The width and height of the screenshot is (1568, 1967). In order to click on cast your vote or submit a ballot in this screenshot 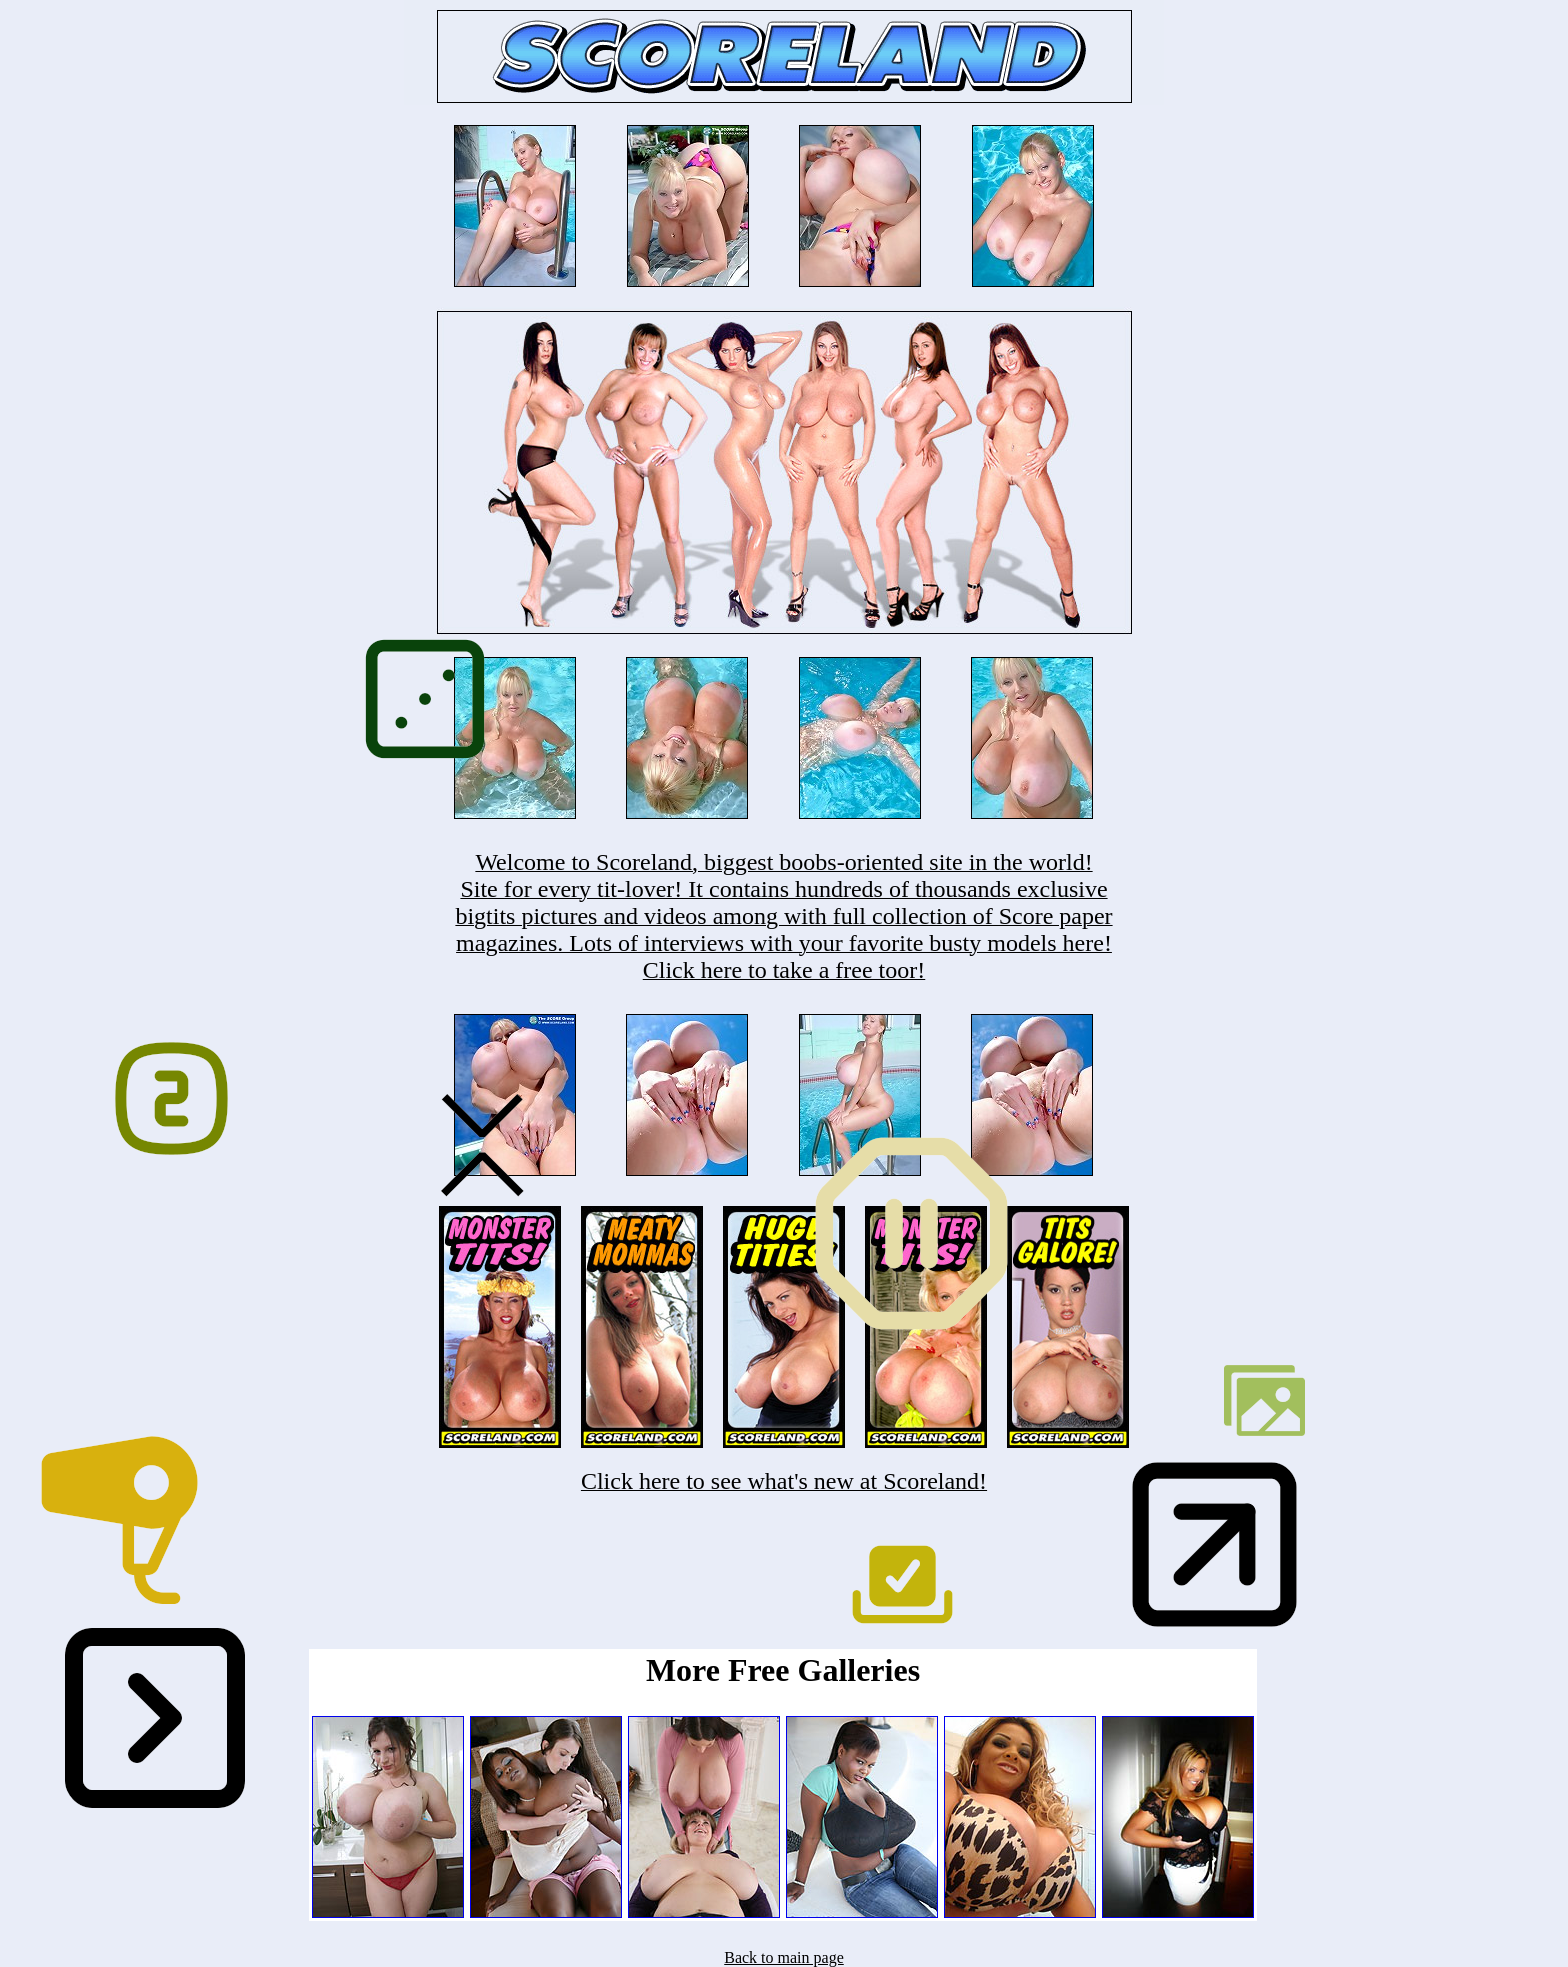, I will do `click(902, 1584)`.